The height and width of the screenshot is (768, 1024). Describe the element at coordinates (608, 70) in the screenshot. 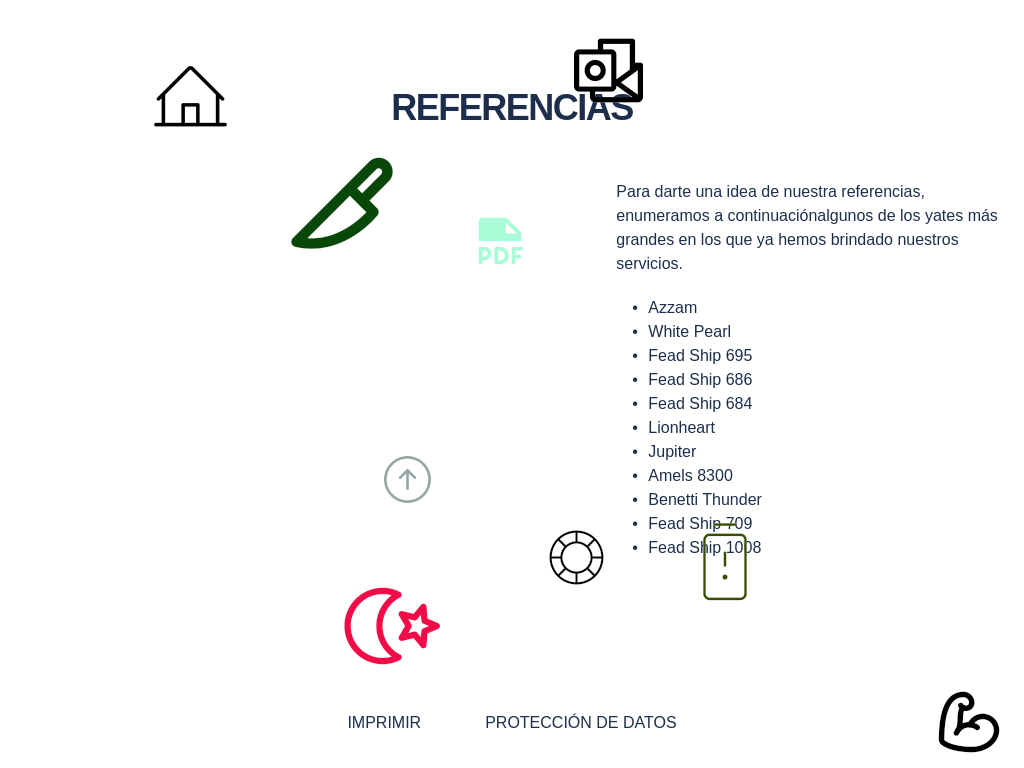

I see `open Microsoft Outlook email` at that location.